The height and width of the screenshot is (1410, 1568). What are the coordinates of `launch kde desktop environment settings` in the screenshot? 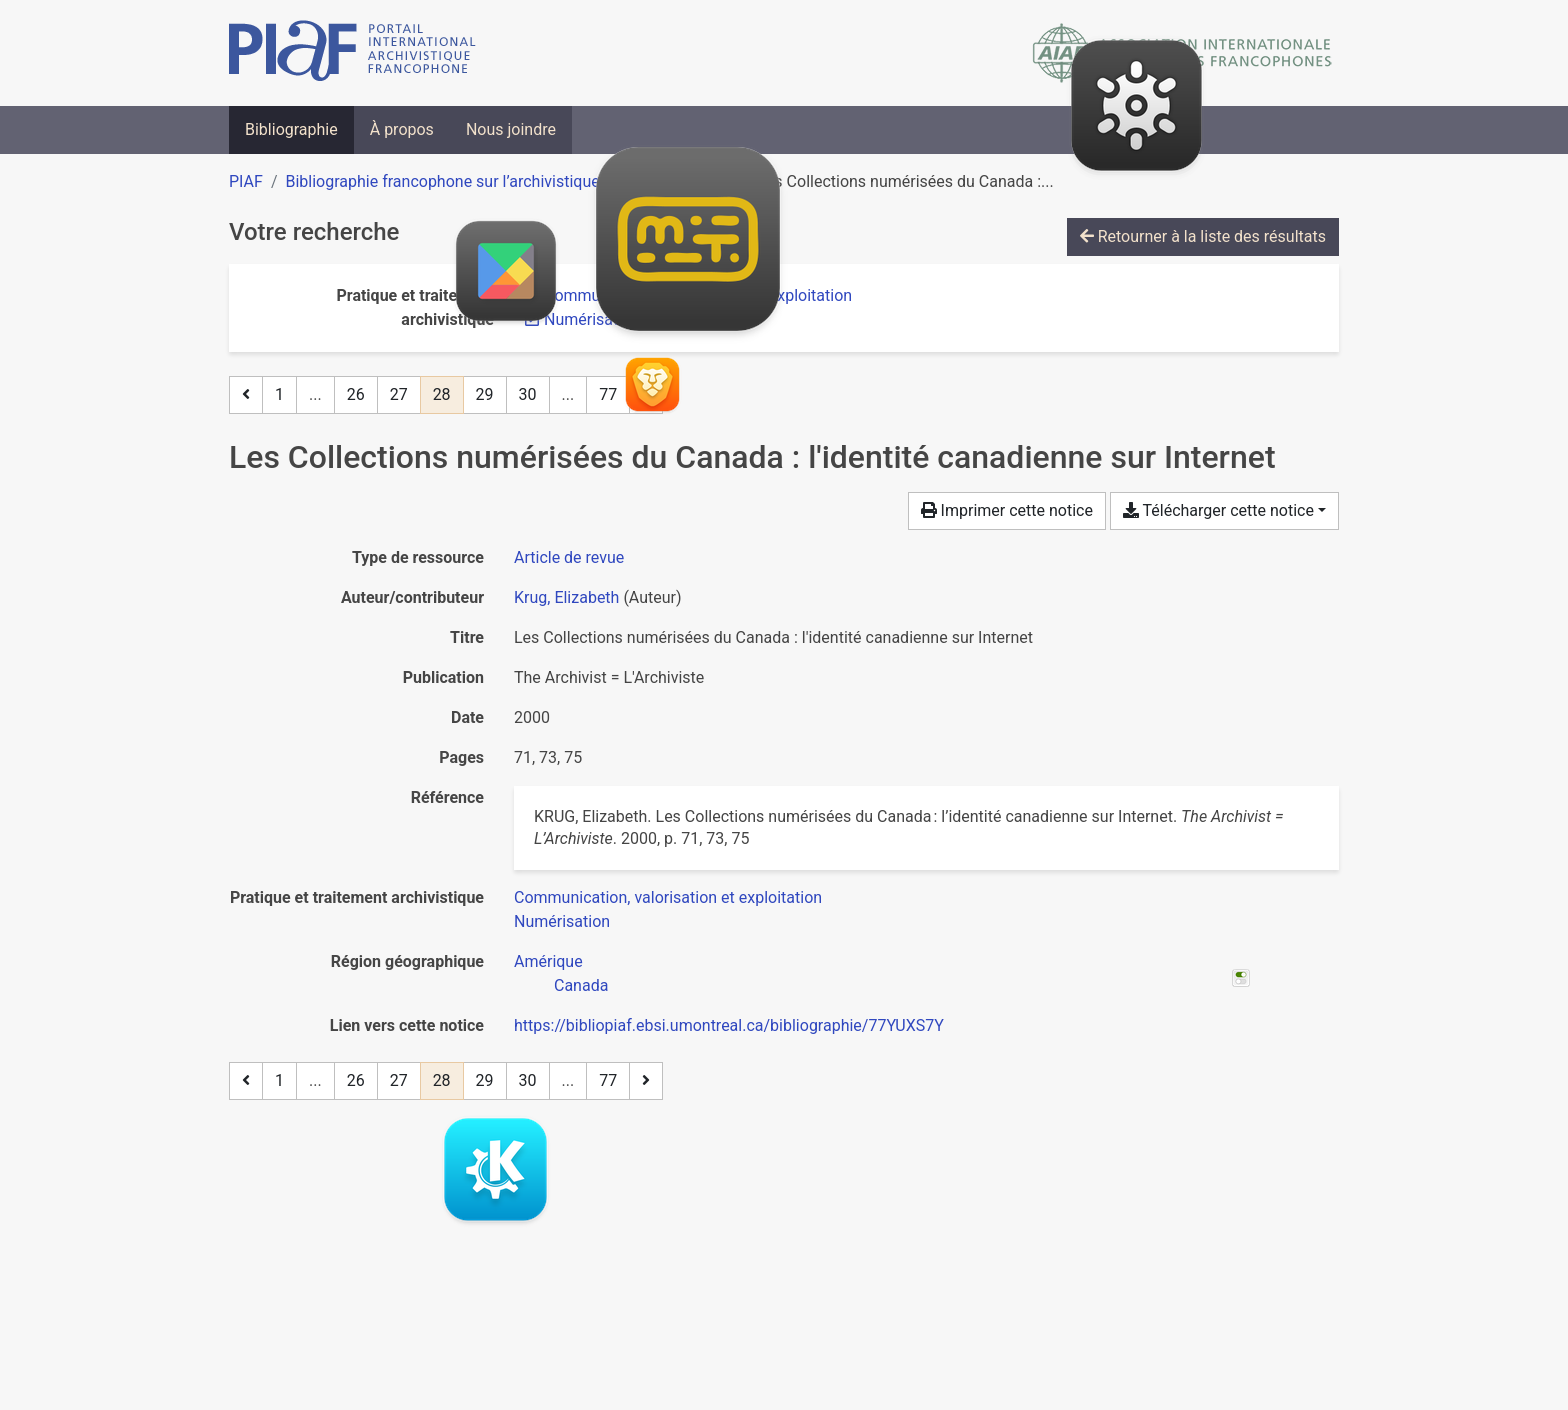 It's located at (495, 1169).